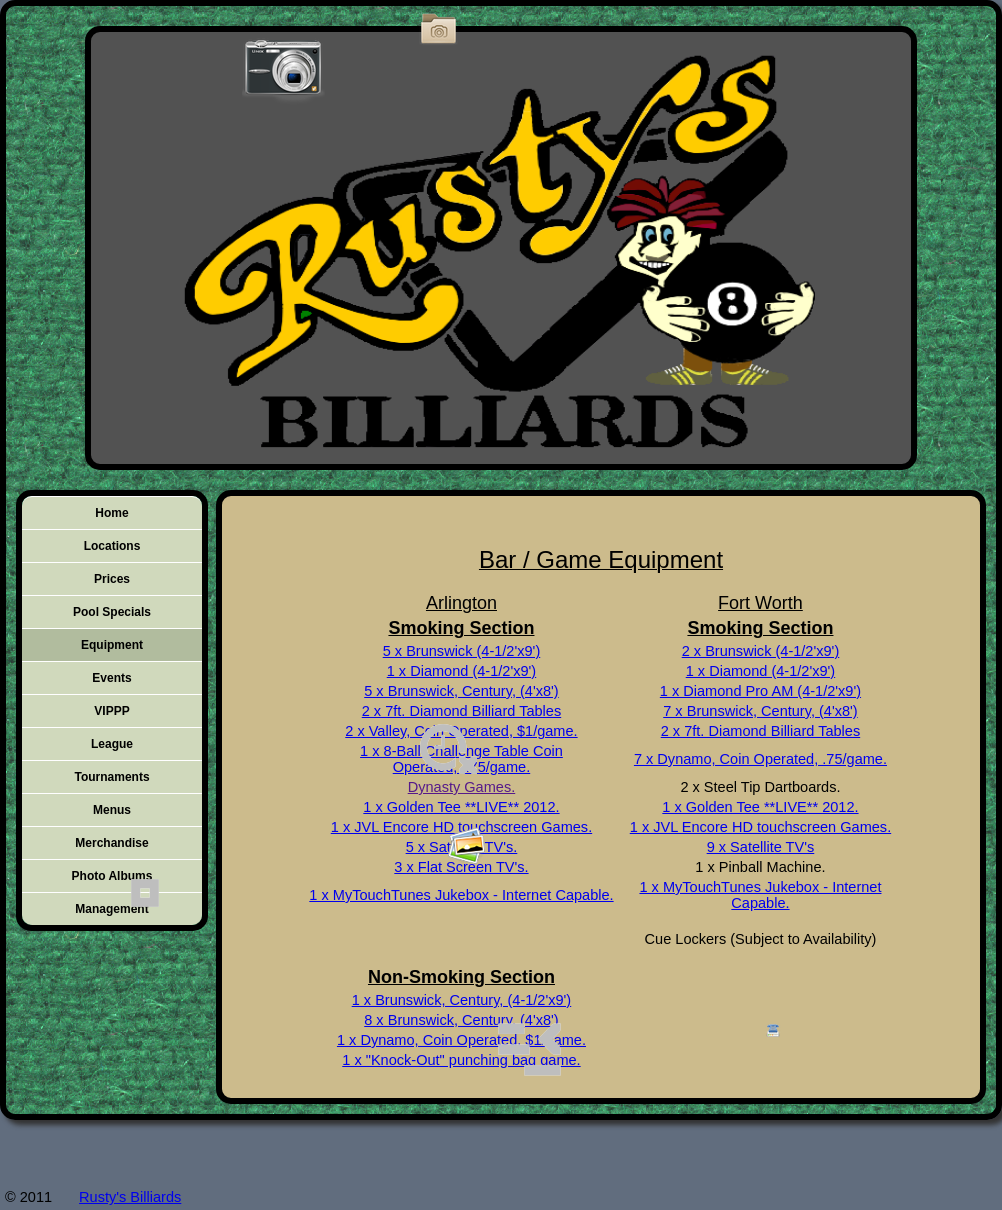 The width and height of the screenshot is (1002, 1210). What do you see at coordinates (466, 845) in the screenshot?
I see `access your photo library` at bounding box center [466, 845].